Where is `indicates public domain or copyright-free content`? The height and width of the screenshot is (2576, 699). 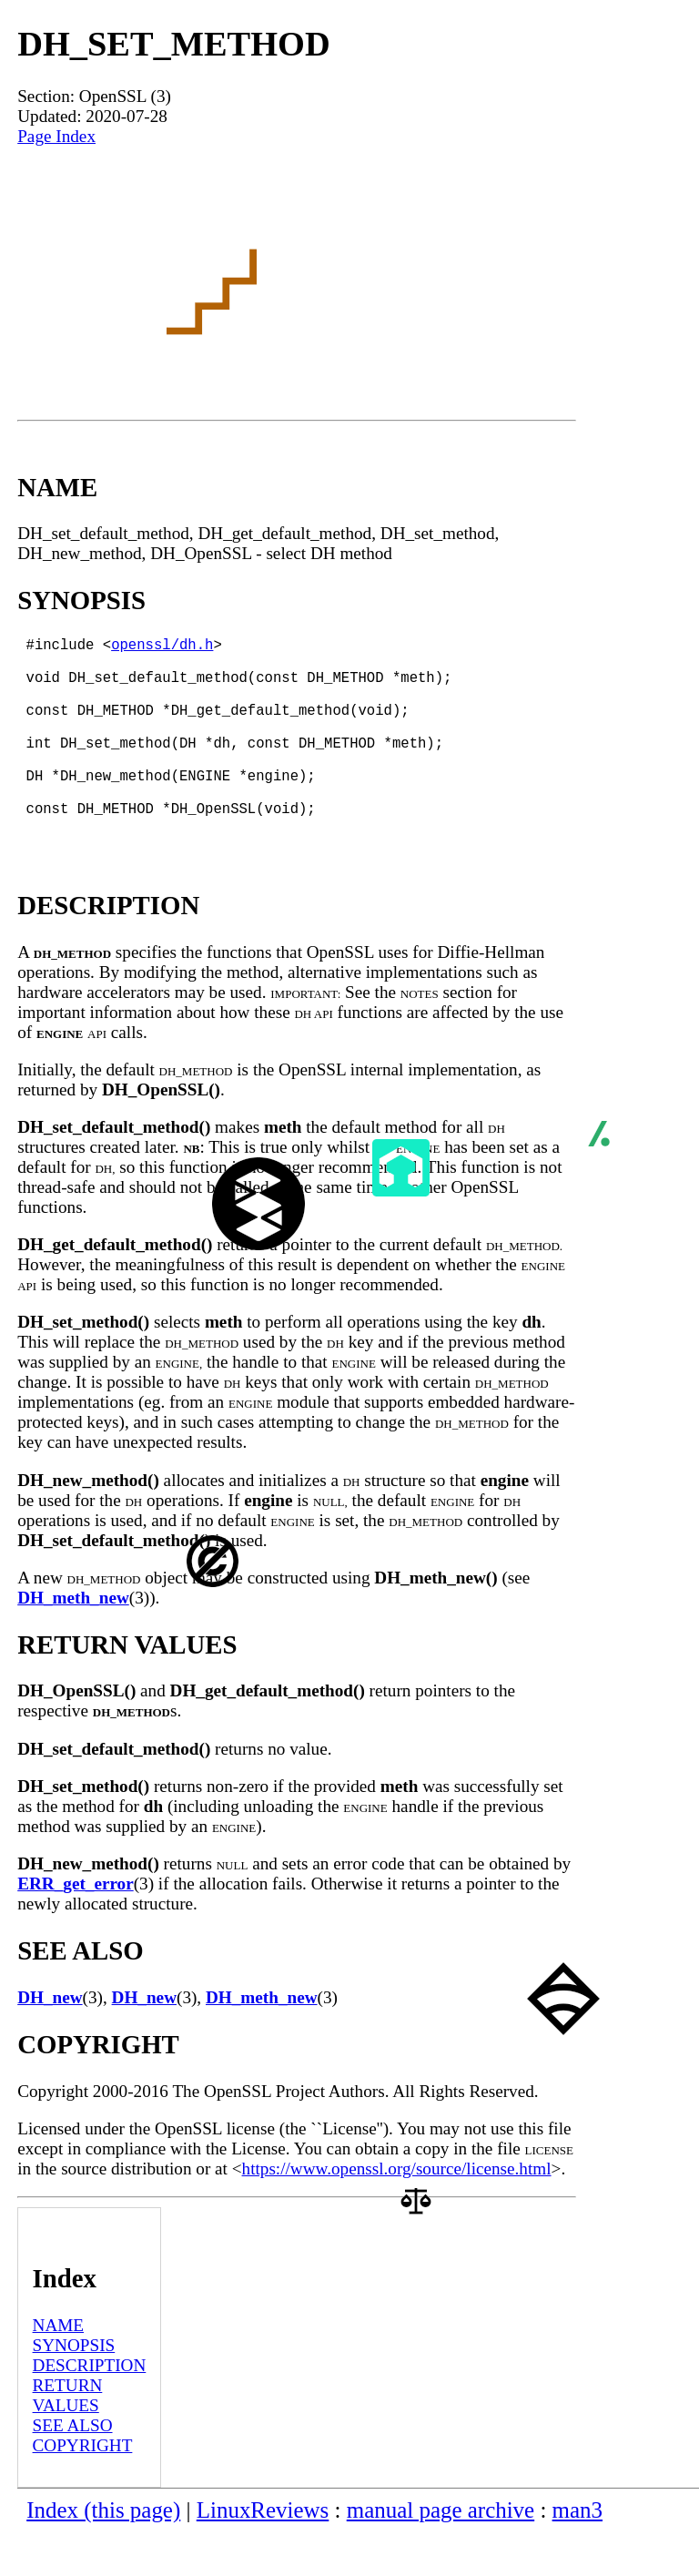 indicates public domain or copyright-free content is located at coordinates (212, 1561).